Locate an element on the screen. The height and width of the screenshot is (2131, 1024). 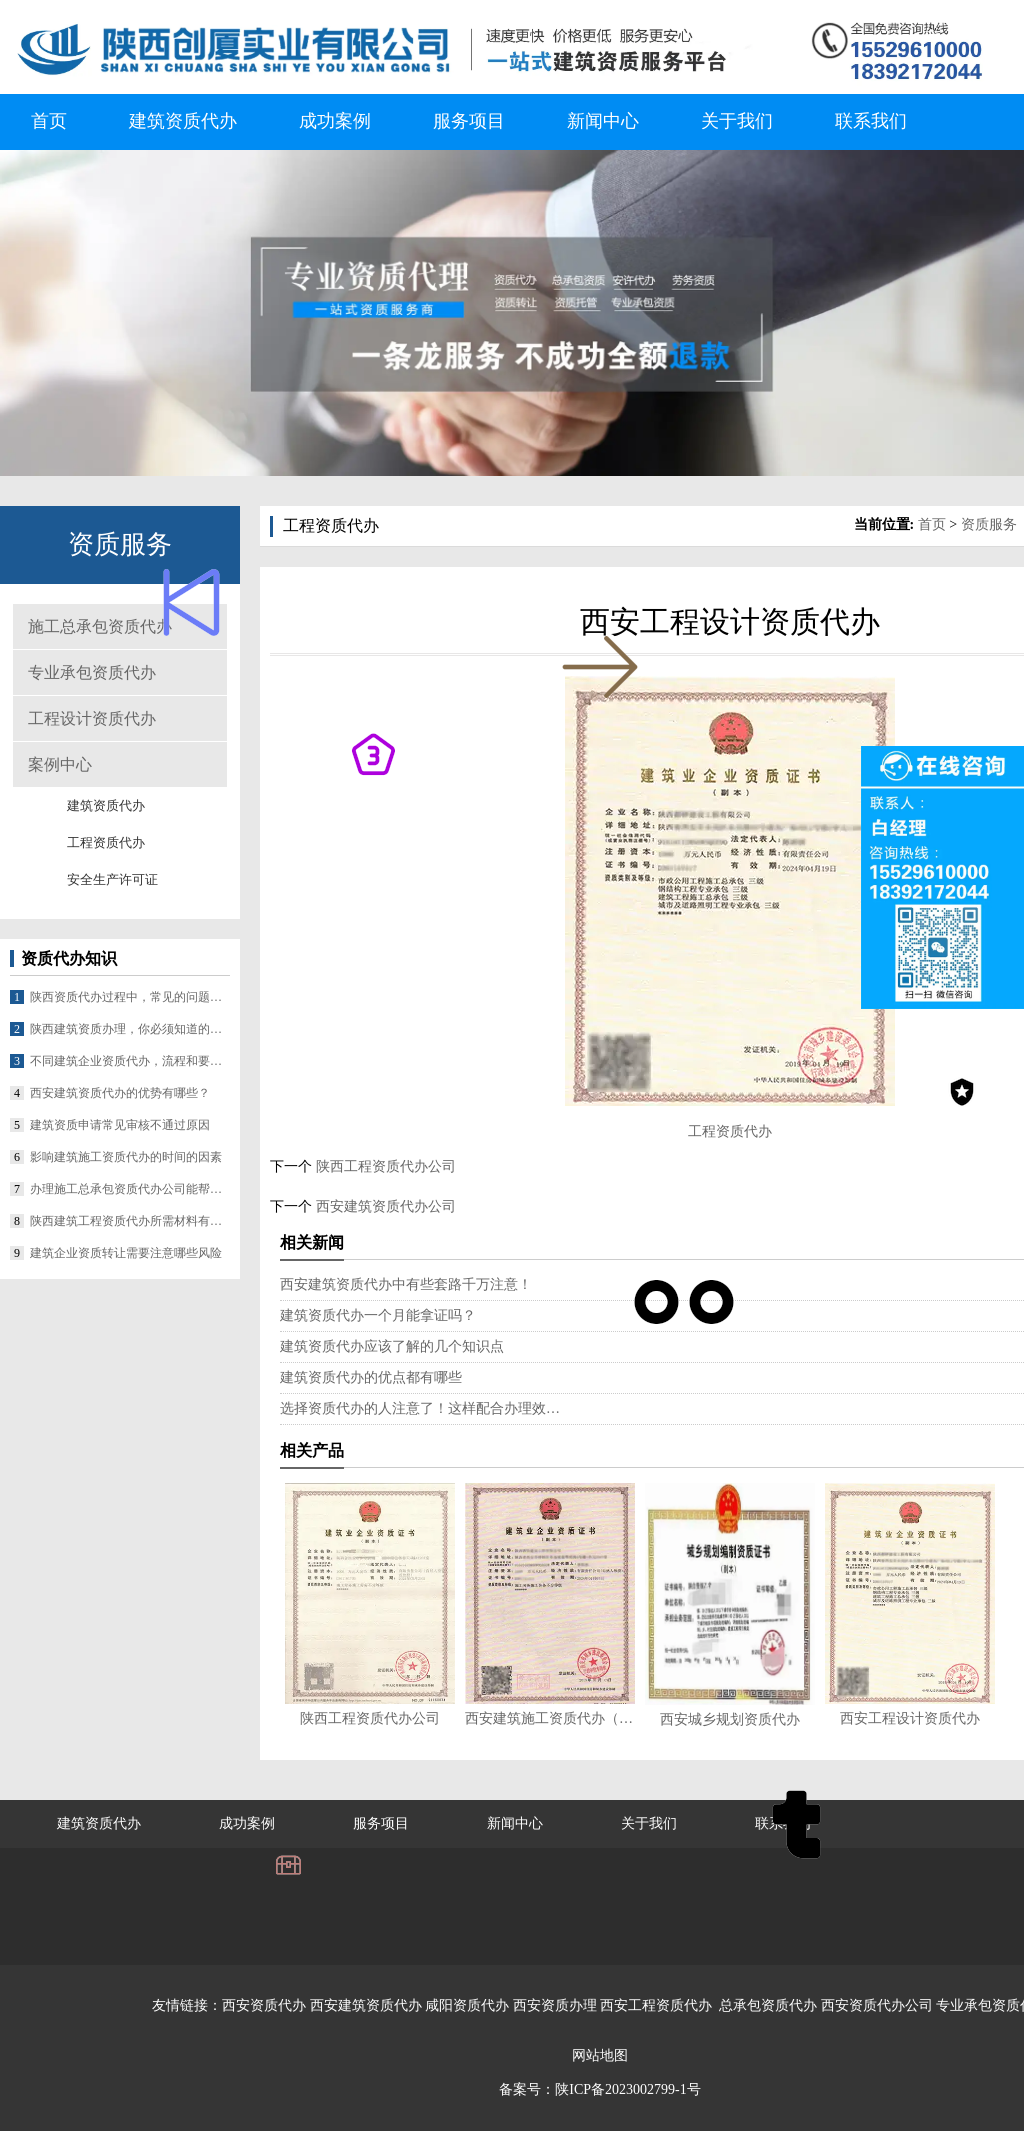
open tumblr app is located at coordinates (796, 1824).